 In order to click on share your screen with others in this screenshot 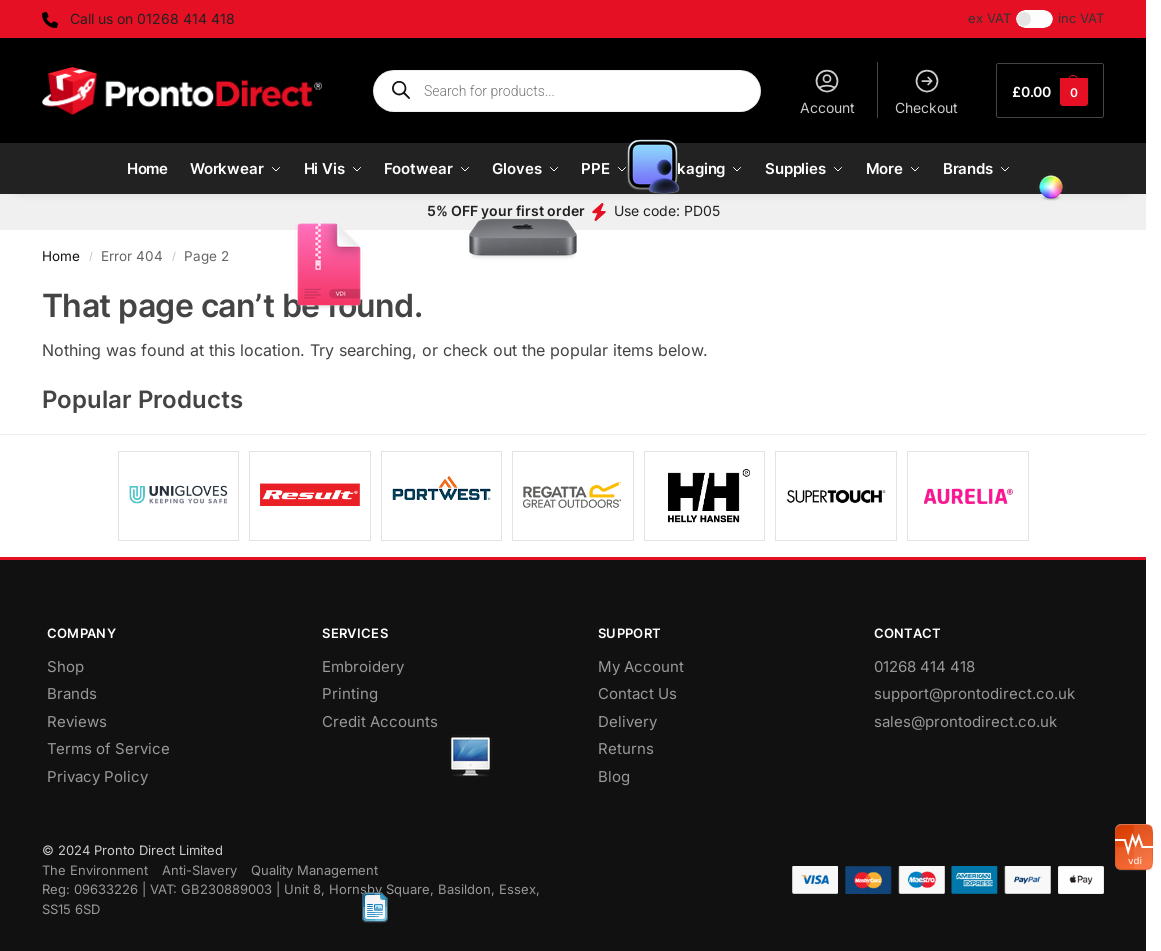, I will do `click(652, 164)`.